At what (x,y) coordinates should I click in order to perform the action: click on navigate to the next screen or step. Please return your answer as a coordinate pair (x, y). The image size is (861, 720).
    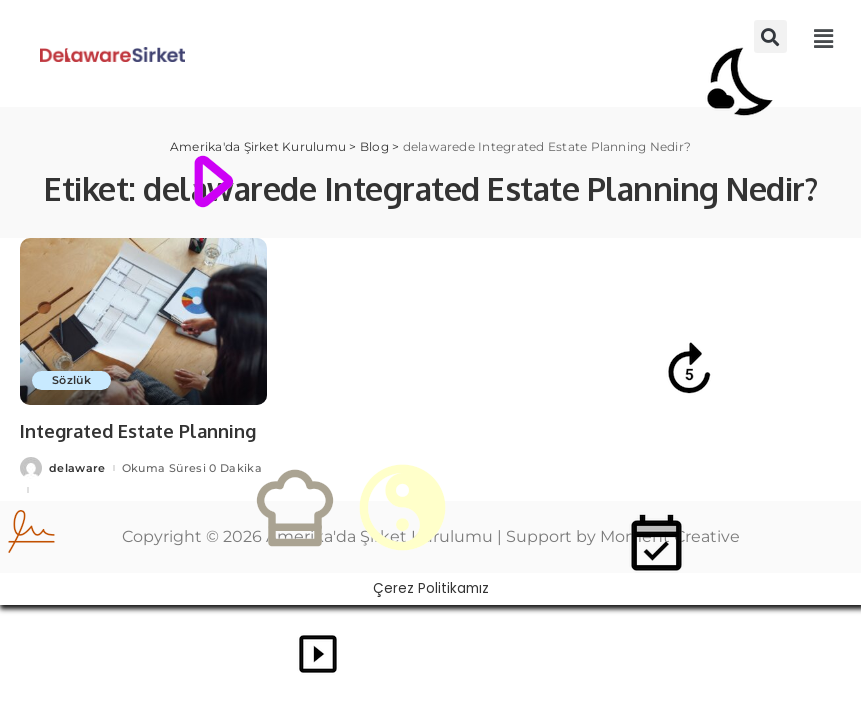
    Looking at the image, I should click on (209, 181).